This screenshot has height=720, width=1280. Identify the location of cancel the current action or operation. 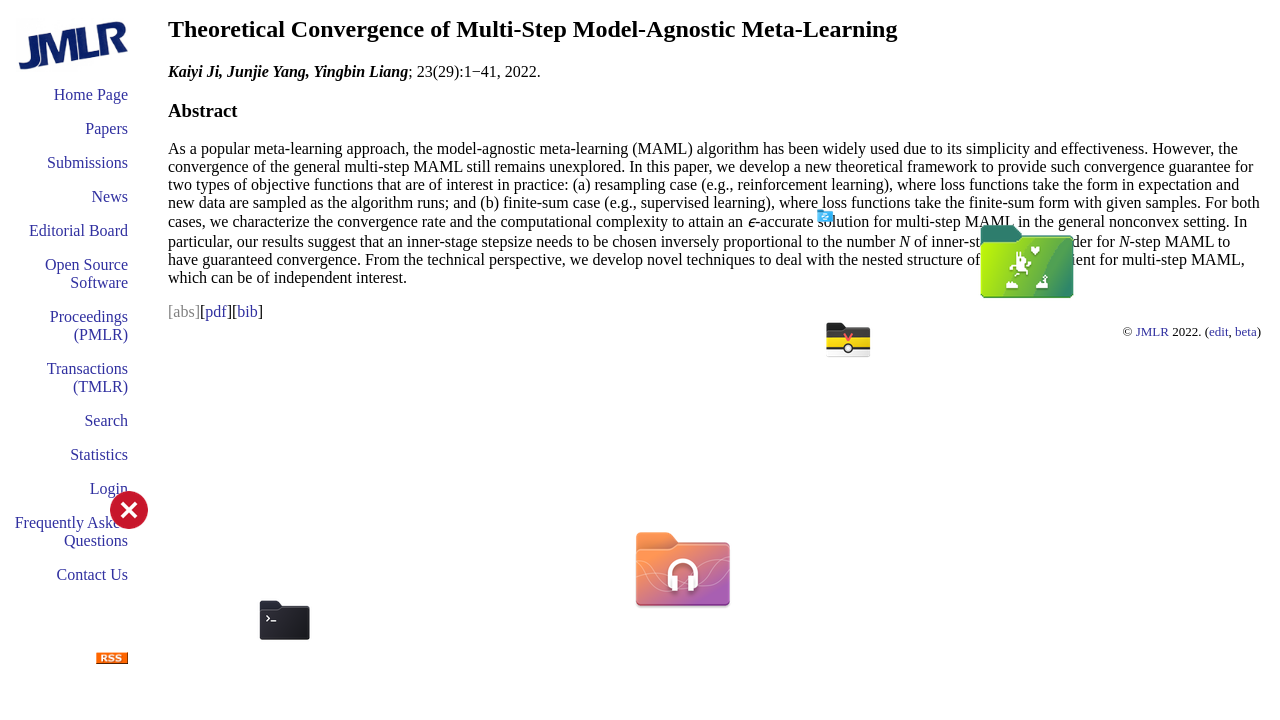
(129, 510).